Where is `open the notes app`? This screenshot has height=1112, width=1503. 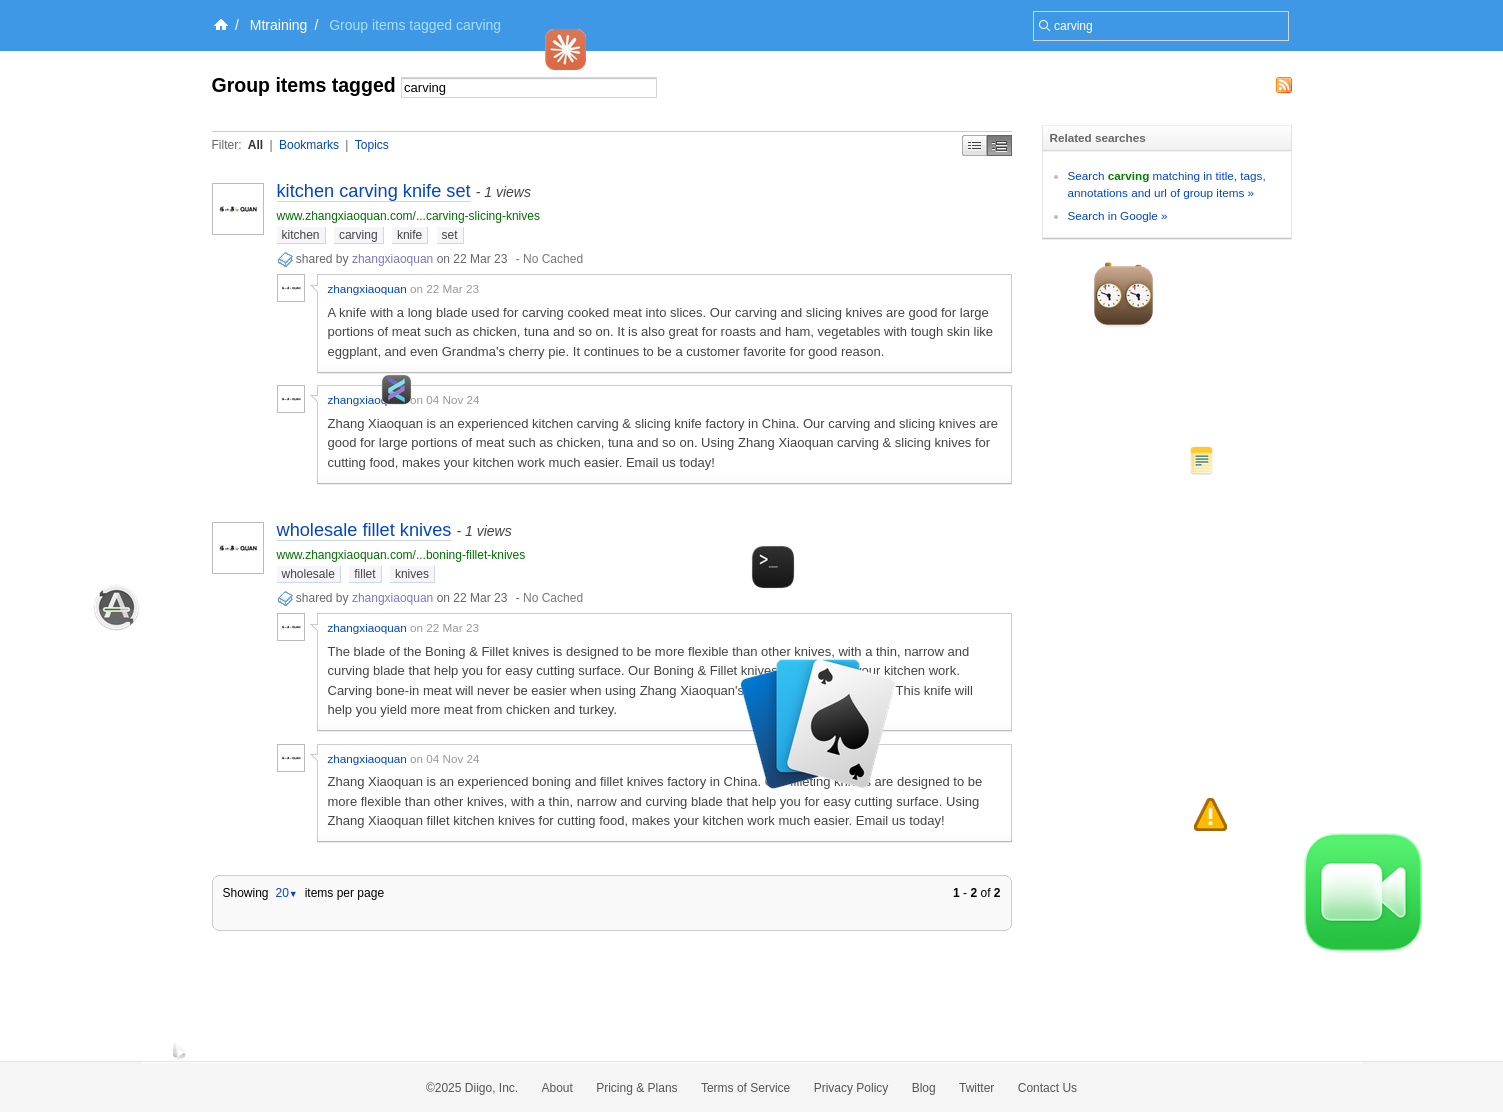
open the notes app is located at coordinates (1201, 460).